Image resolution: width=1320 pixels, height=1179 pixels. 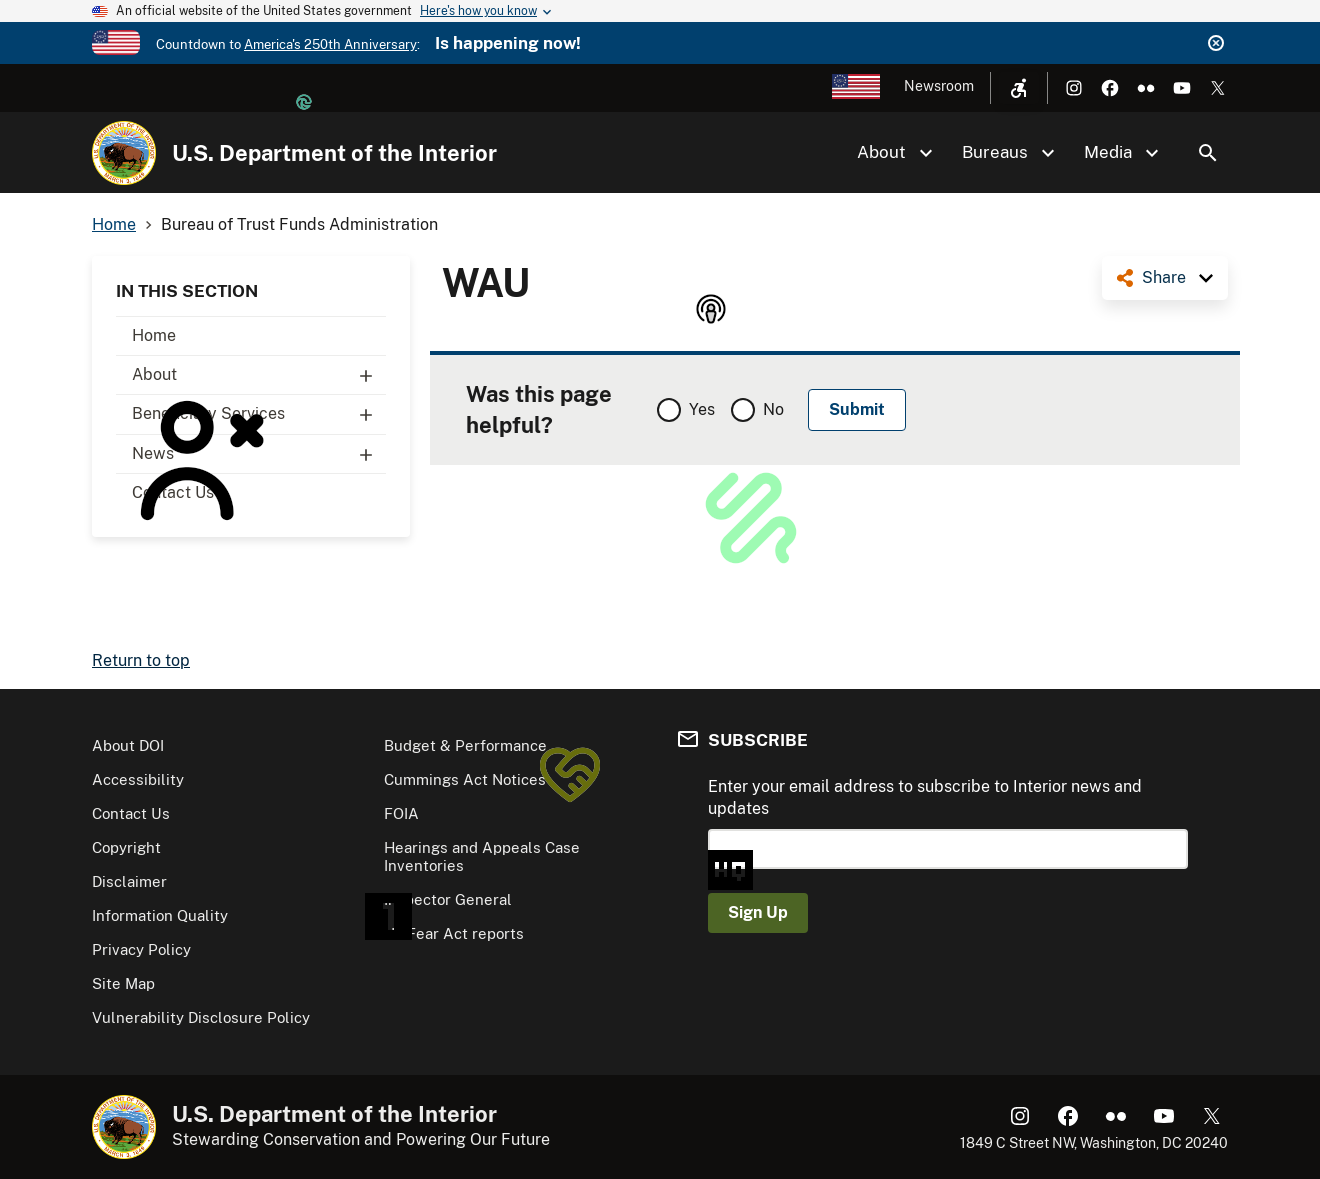 What do you see at coordinates (304, 102) in the screenshot?
I see `open microsoft edge browser` at bounding box center [304, 102].